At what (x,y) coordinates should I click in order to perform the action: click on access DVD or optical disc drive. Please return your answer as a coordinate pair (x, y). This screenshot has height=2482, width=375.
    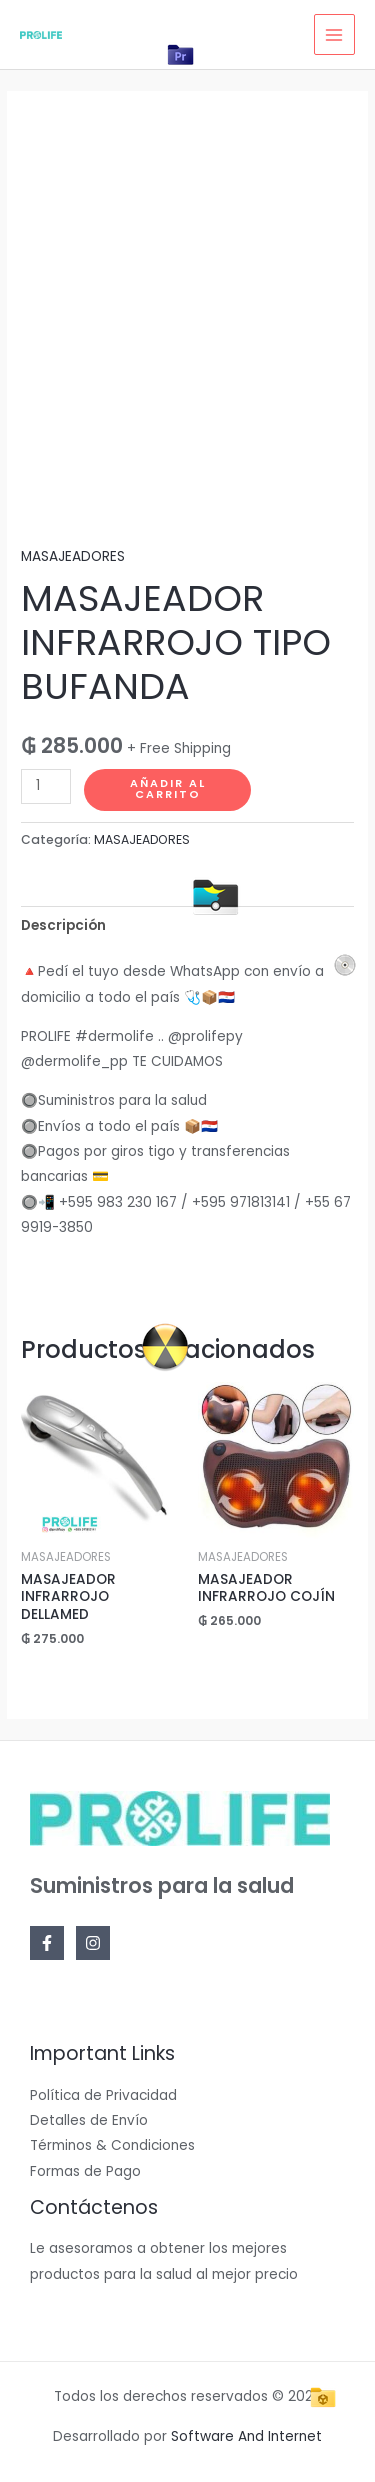
    Looking at the image, I should click on (345, 965).